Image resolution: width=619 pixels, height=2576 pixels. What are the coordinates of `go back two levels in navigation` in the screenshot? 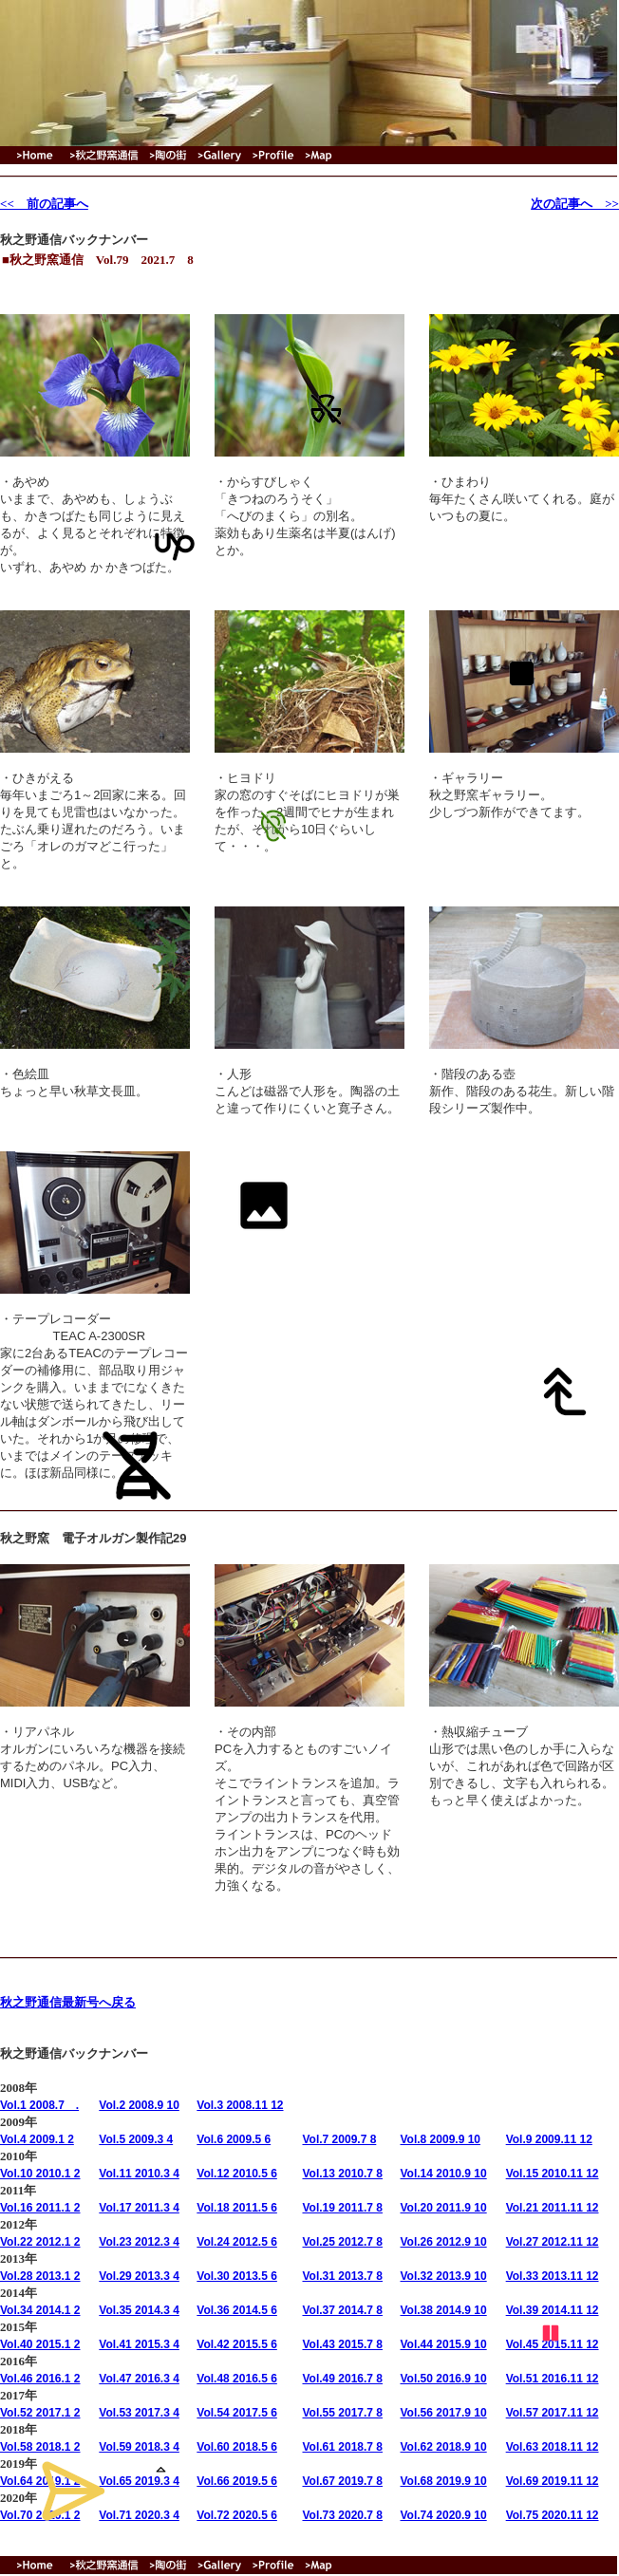 It's located at (566, 1392).